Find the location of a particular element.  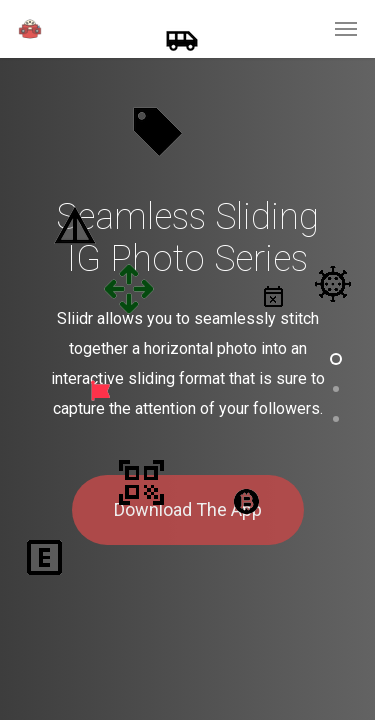

access airport shuttle services is located at coordinates (182, 41).